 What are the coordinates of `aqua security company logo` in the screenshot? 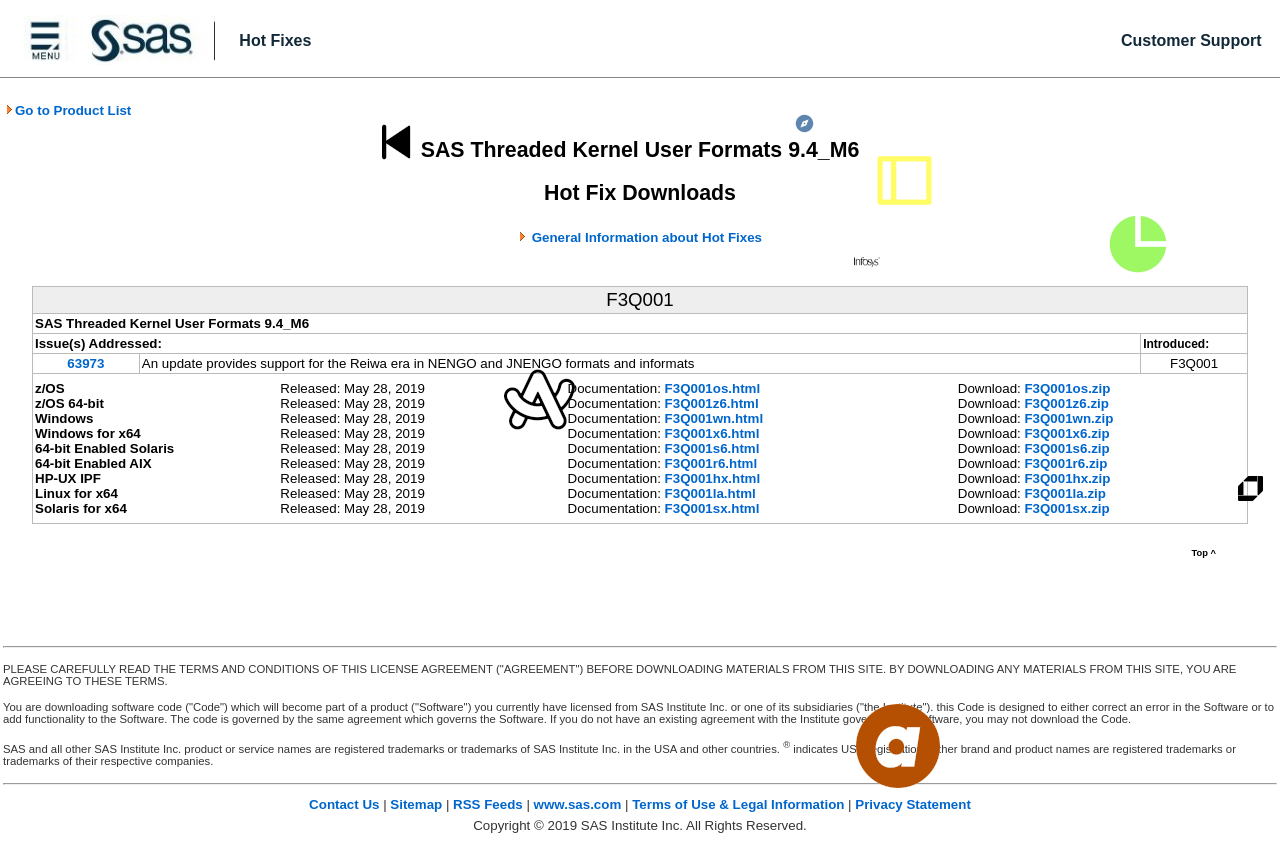 It's located at (1250, 488).